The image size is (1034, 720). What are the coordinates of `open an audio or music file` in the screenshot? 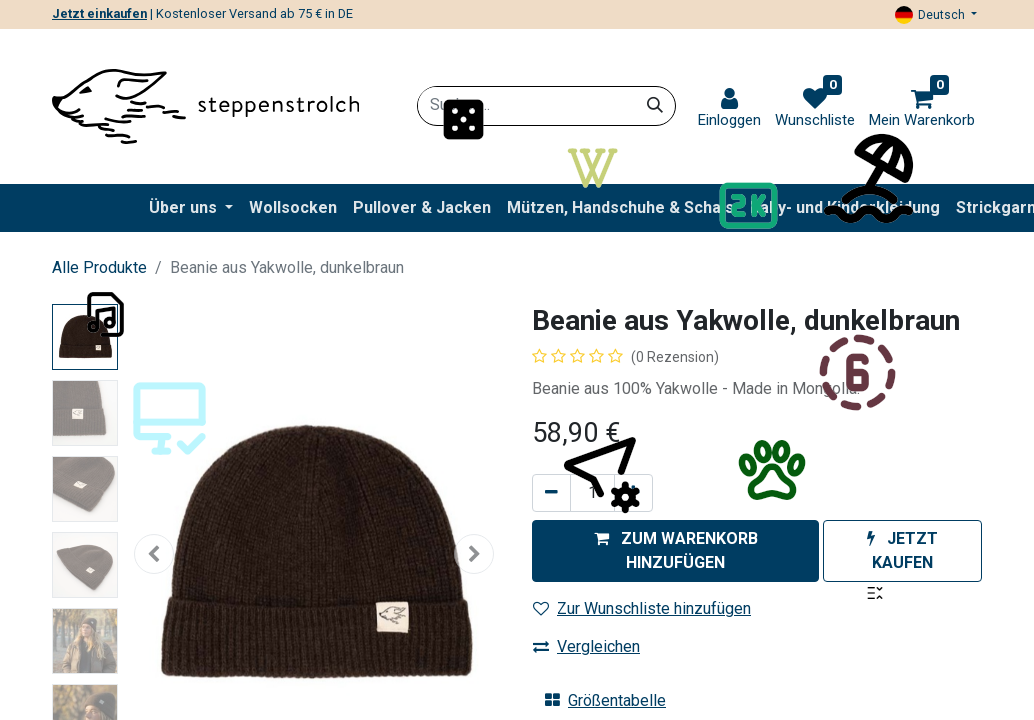 It's located at (105, 314).